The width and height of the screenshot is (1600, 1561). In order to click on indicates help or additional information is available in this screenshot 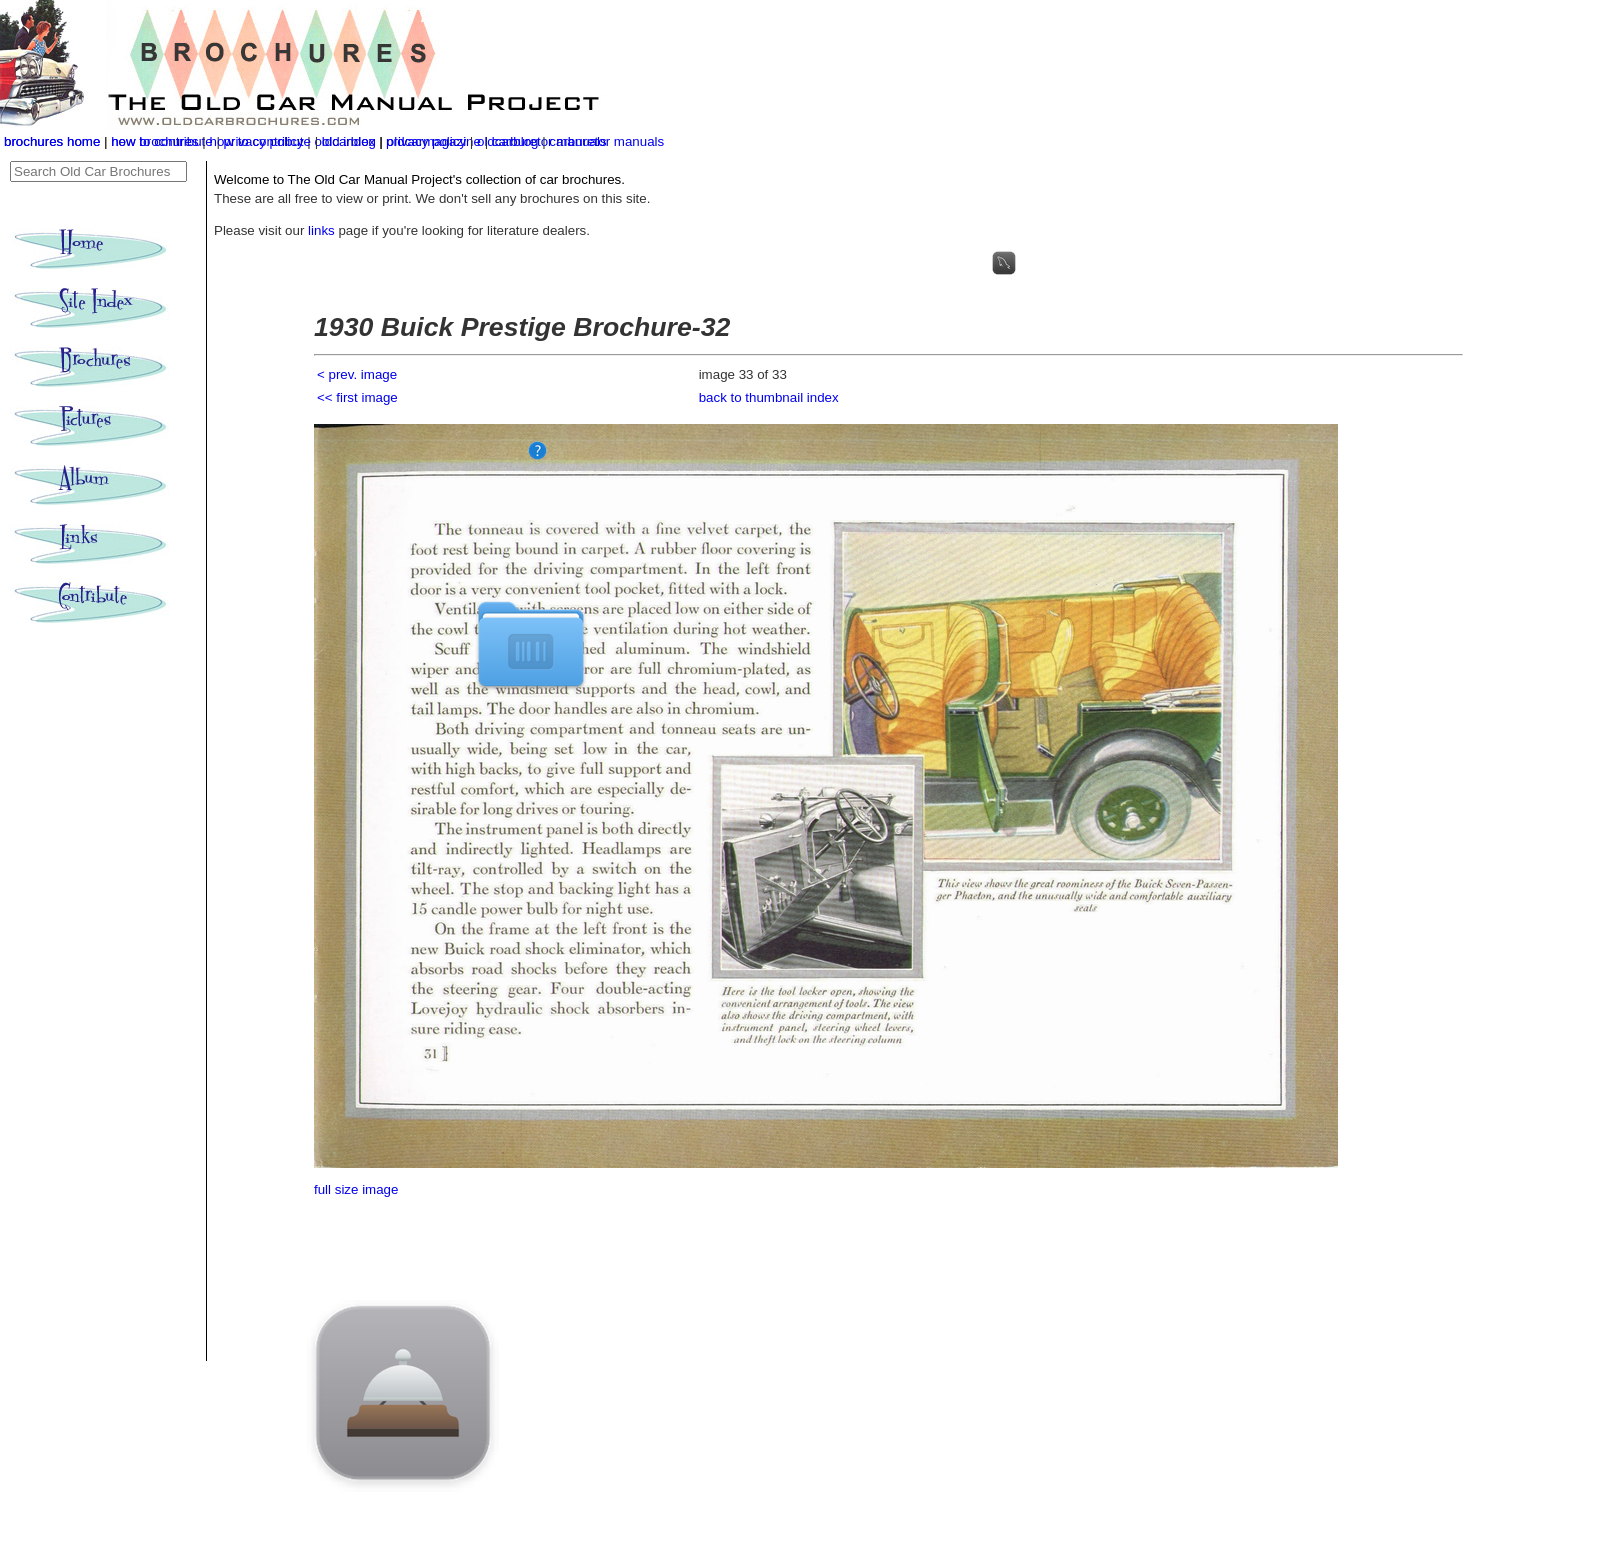, I will do `click(537, 450)`.